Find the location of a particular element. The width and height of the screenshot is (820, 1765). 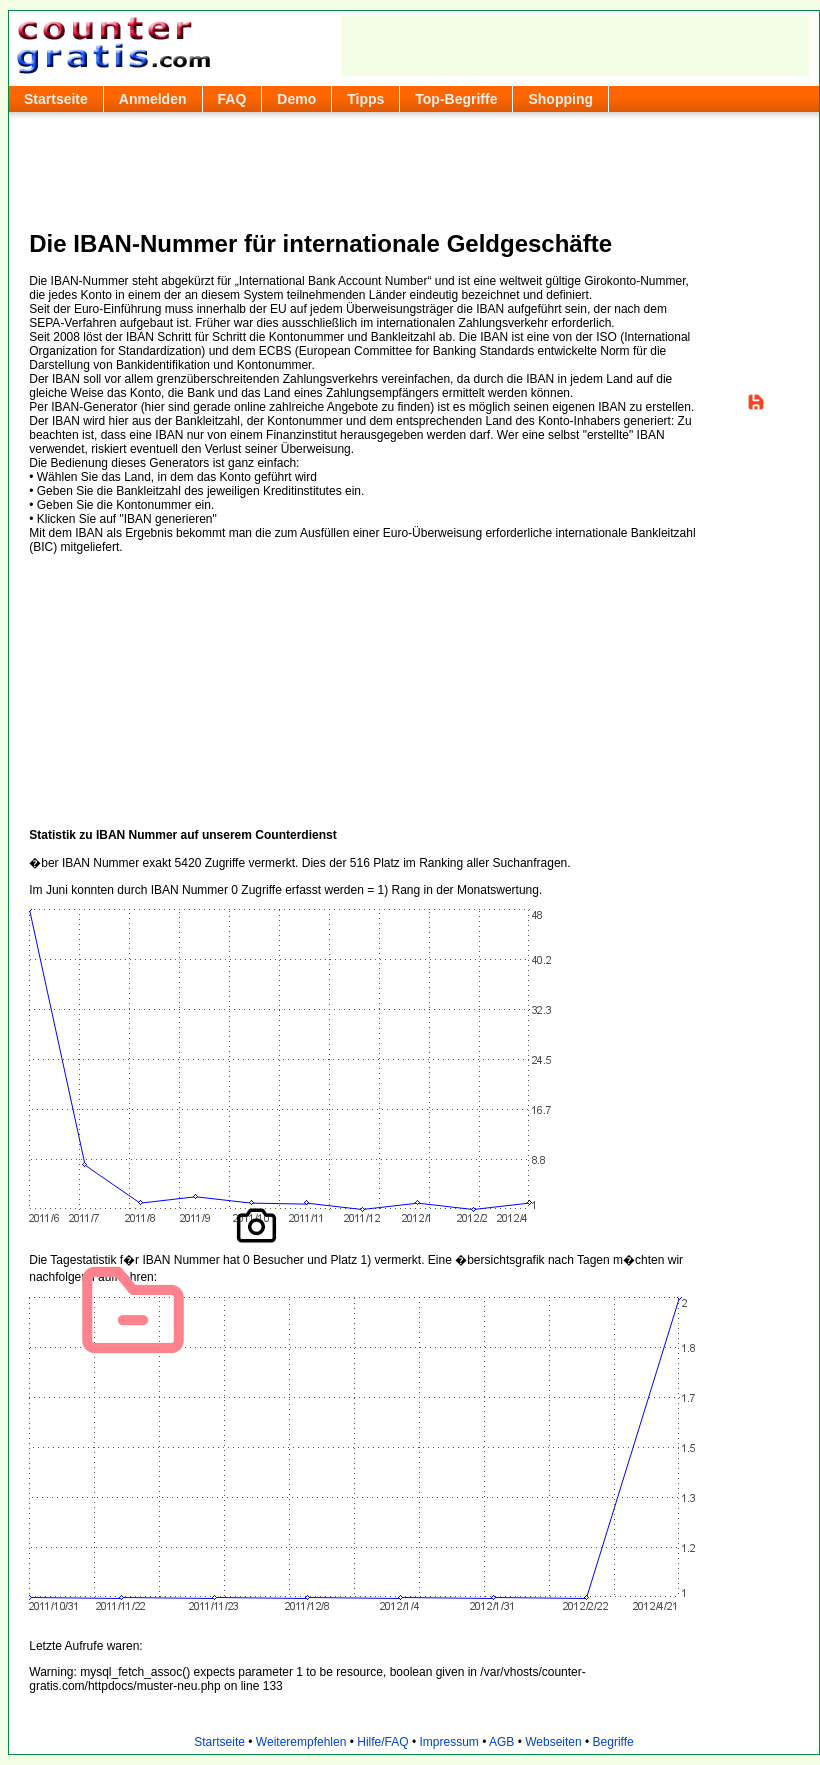

save current file or document is located at coordinates (756, 402).